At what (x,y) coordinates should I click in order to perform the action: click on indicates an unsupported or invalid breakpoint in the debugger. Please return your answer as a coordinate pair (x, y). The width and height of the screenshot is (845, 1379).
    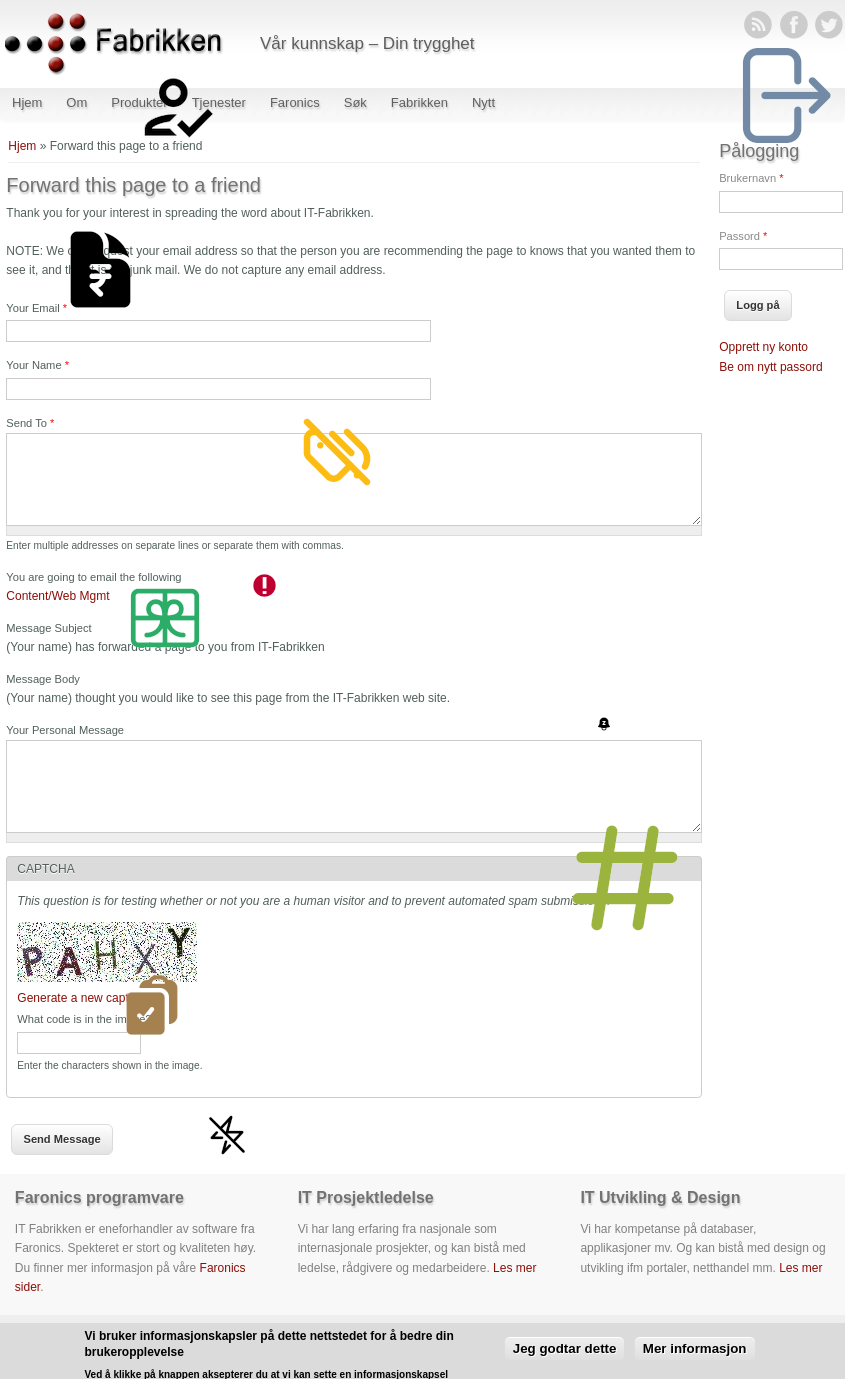
    Looking at the image, I should click on (264, 585).